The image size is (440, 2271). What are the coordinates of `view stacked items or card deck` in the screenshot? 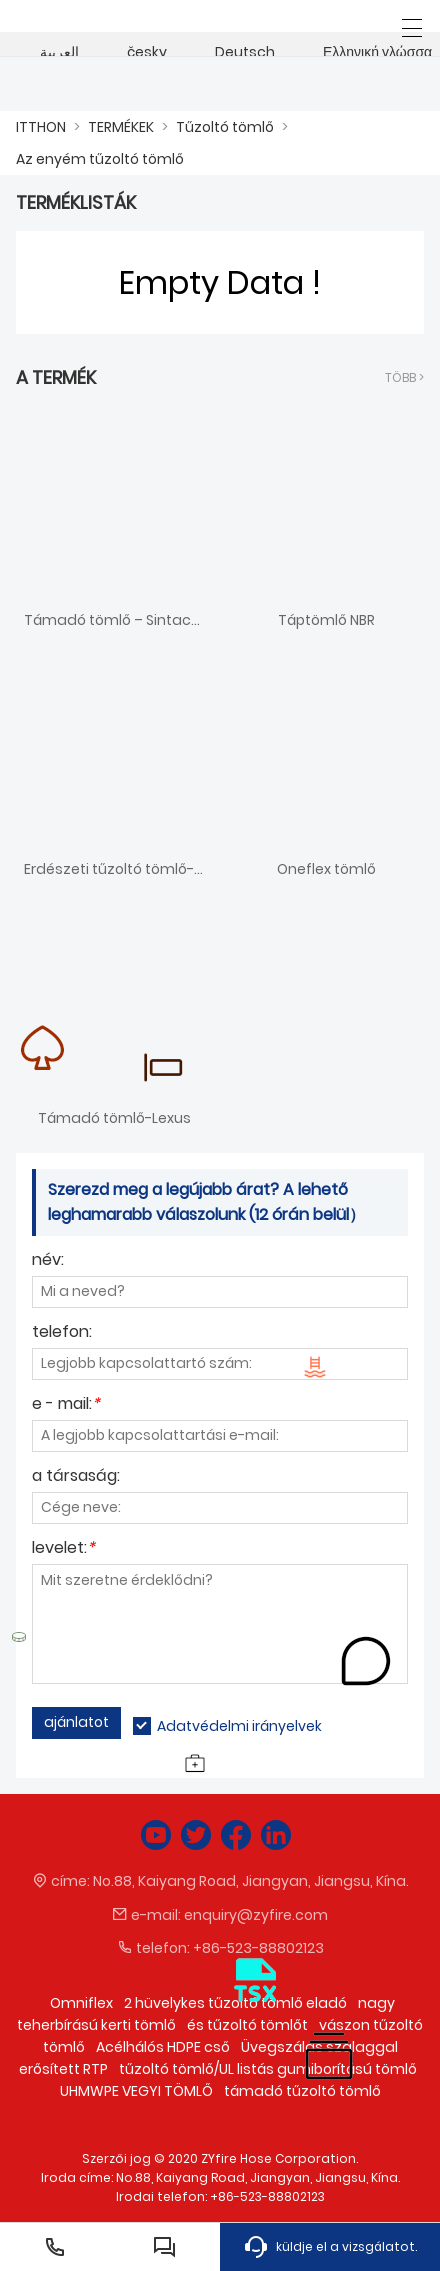 It's located at (329, 2058).